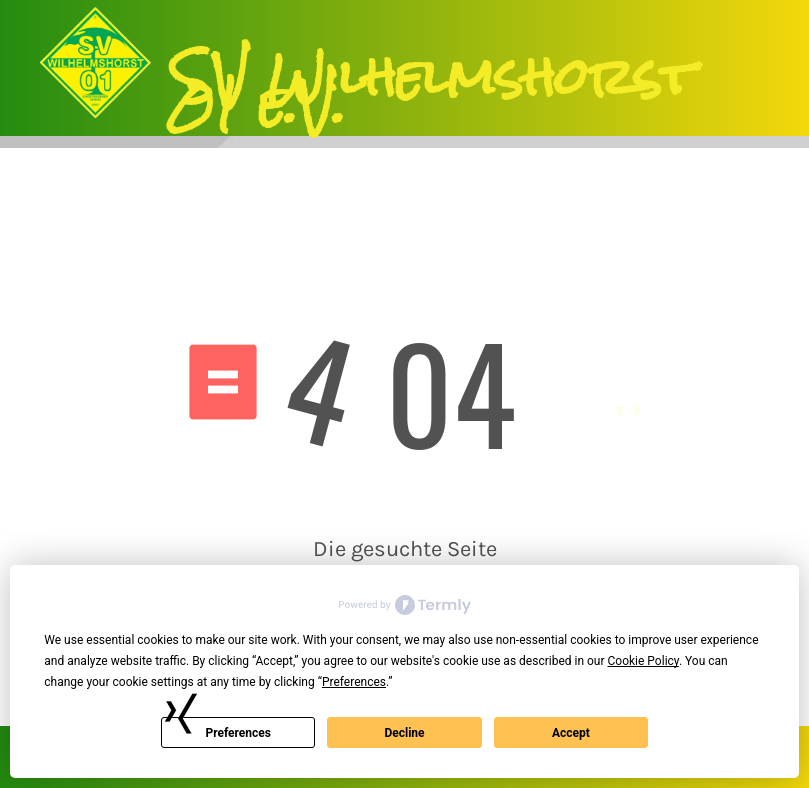 The image size is (809, 788). What do you see at coordinates (628, 410) in the screenshot?
I see `toggle code view mode in editor` at bounding box center [628, 410].